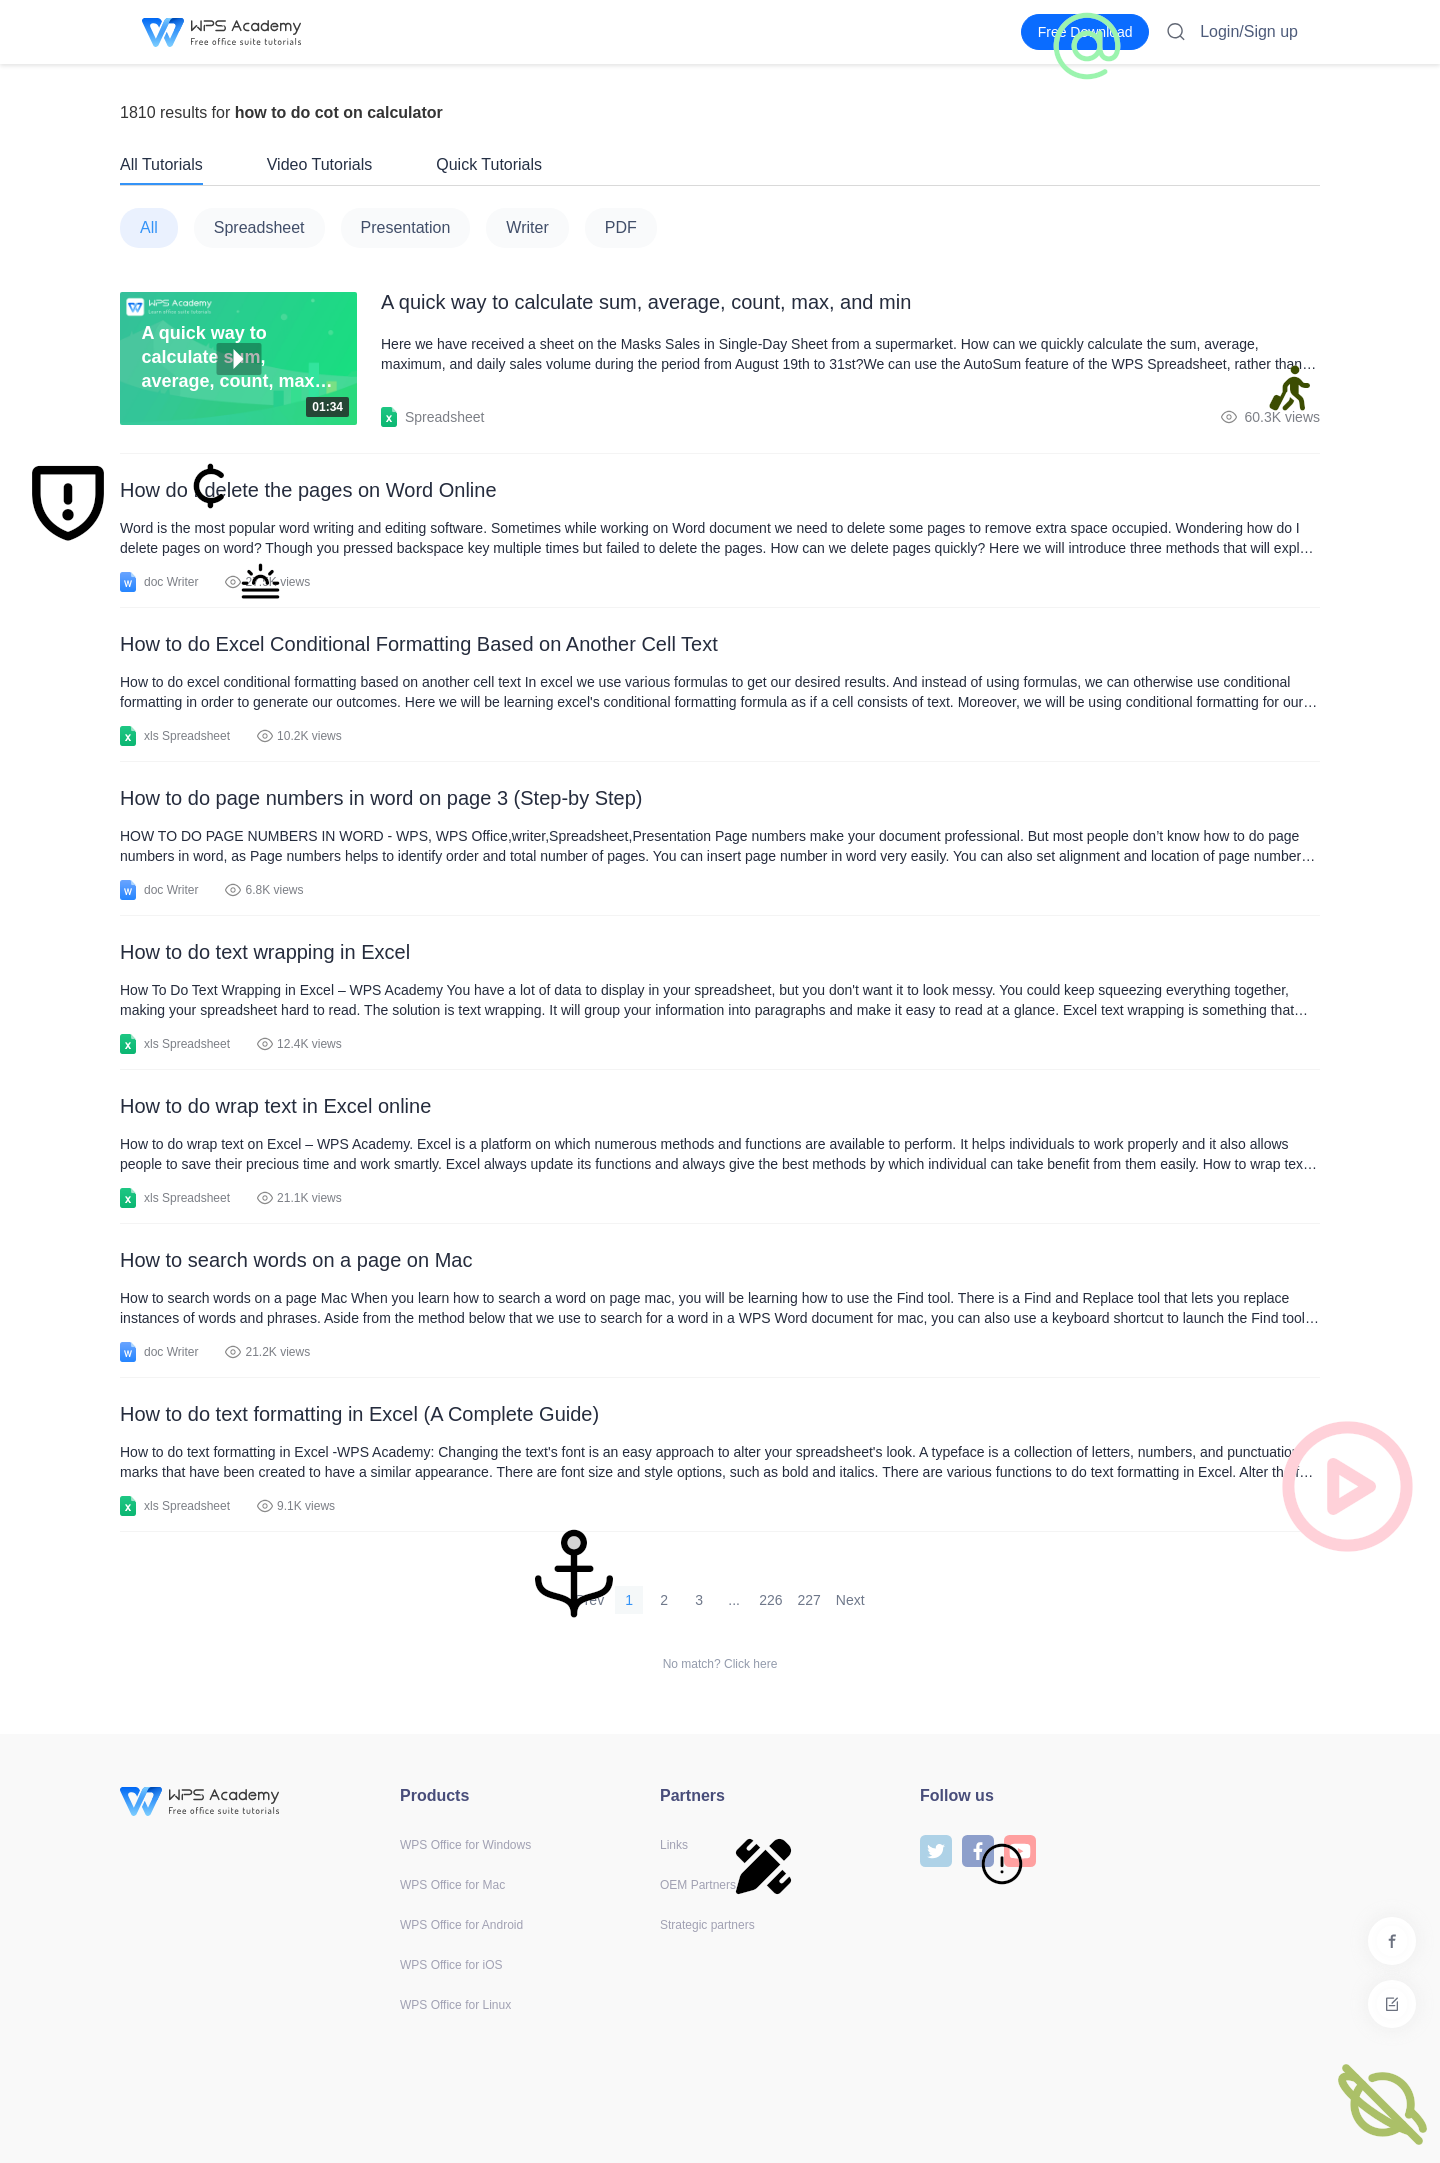 Image resolution: width=1440 pixels, height=2163 pixels. I want to click on indicates travel or transportation section, so click(1290, 388).